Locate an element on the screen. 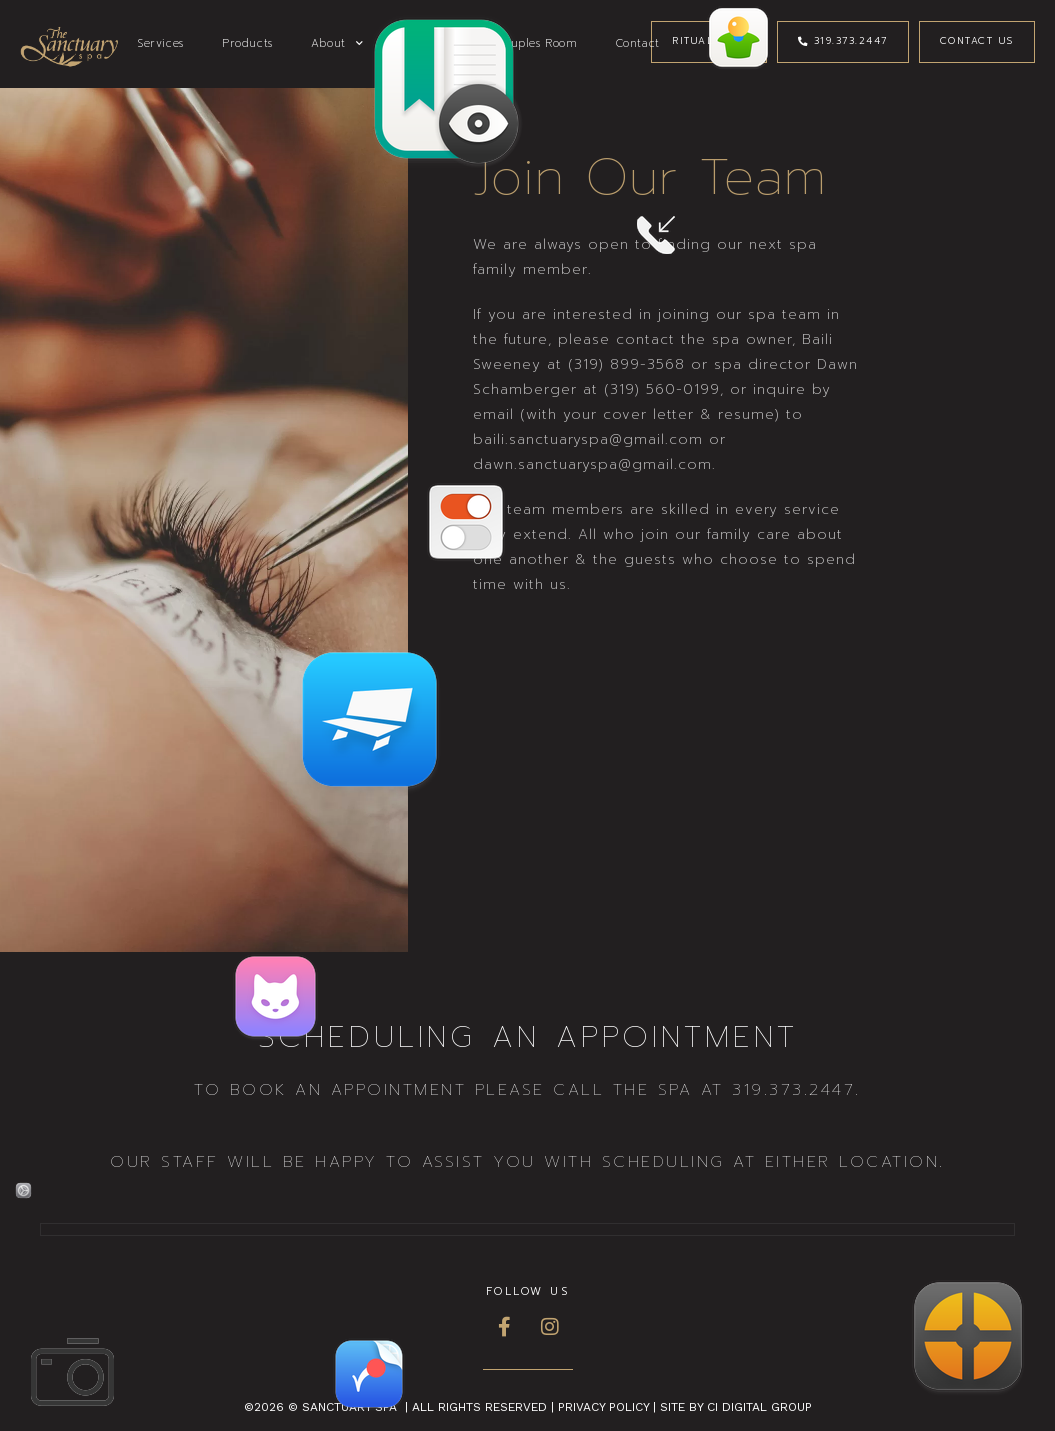 The height and width of the screenshot is (1431, 1055). open calibre e-book viewer is located at coordinates (444, 89).